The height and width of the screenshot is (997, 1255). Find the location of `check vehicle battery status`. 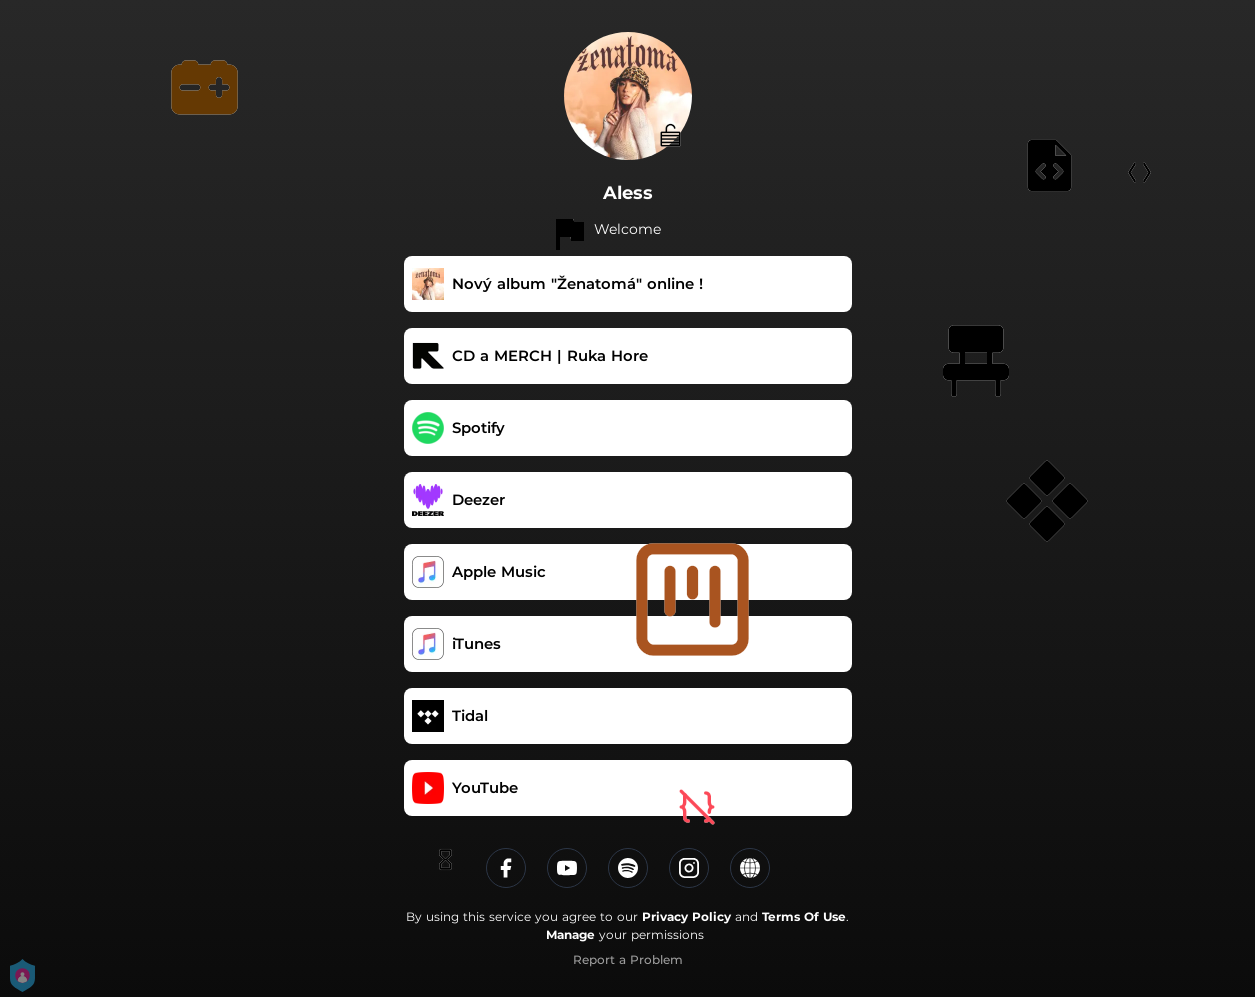

check vehicle battery status is located at coordinates (204, 89).